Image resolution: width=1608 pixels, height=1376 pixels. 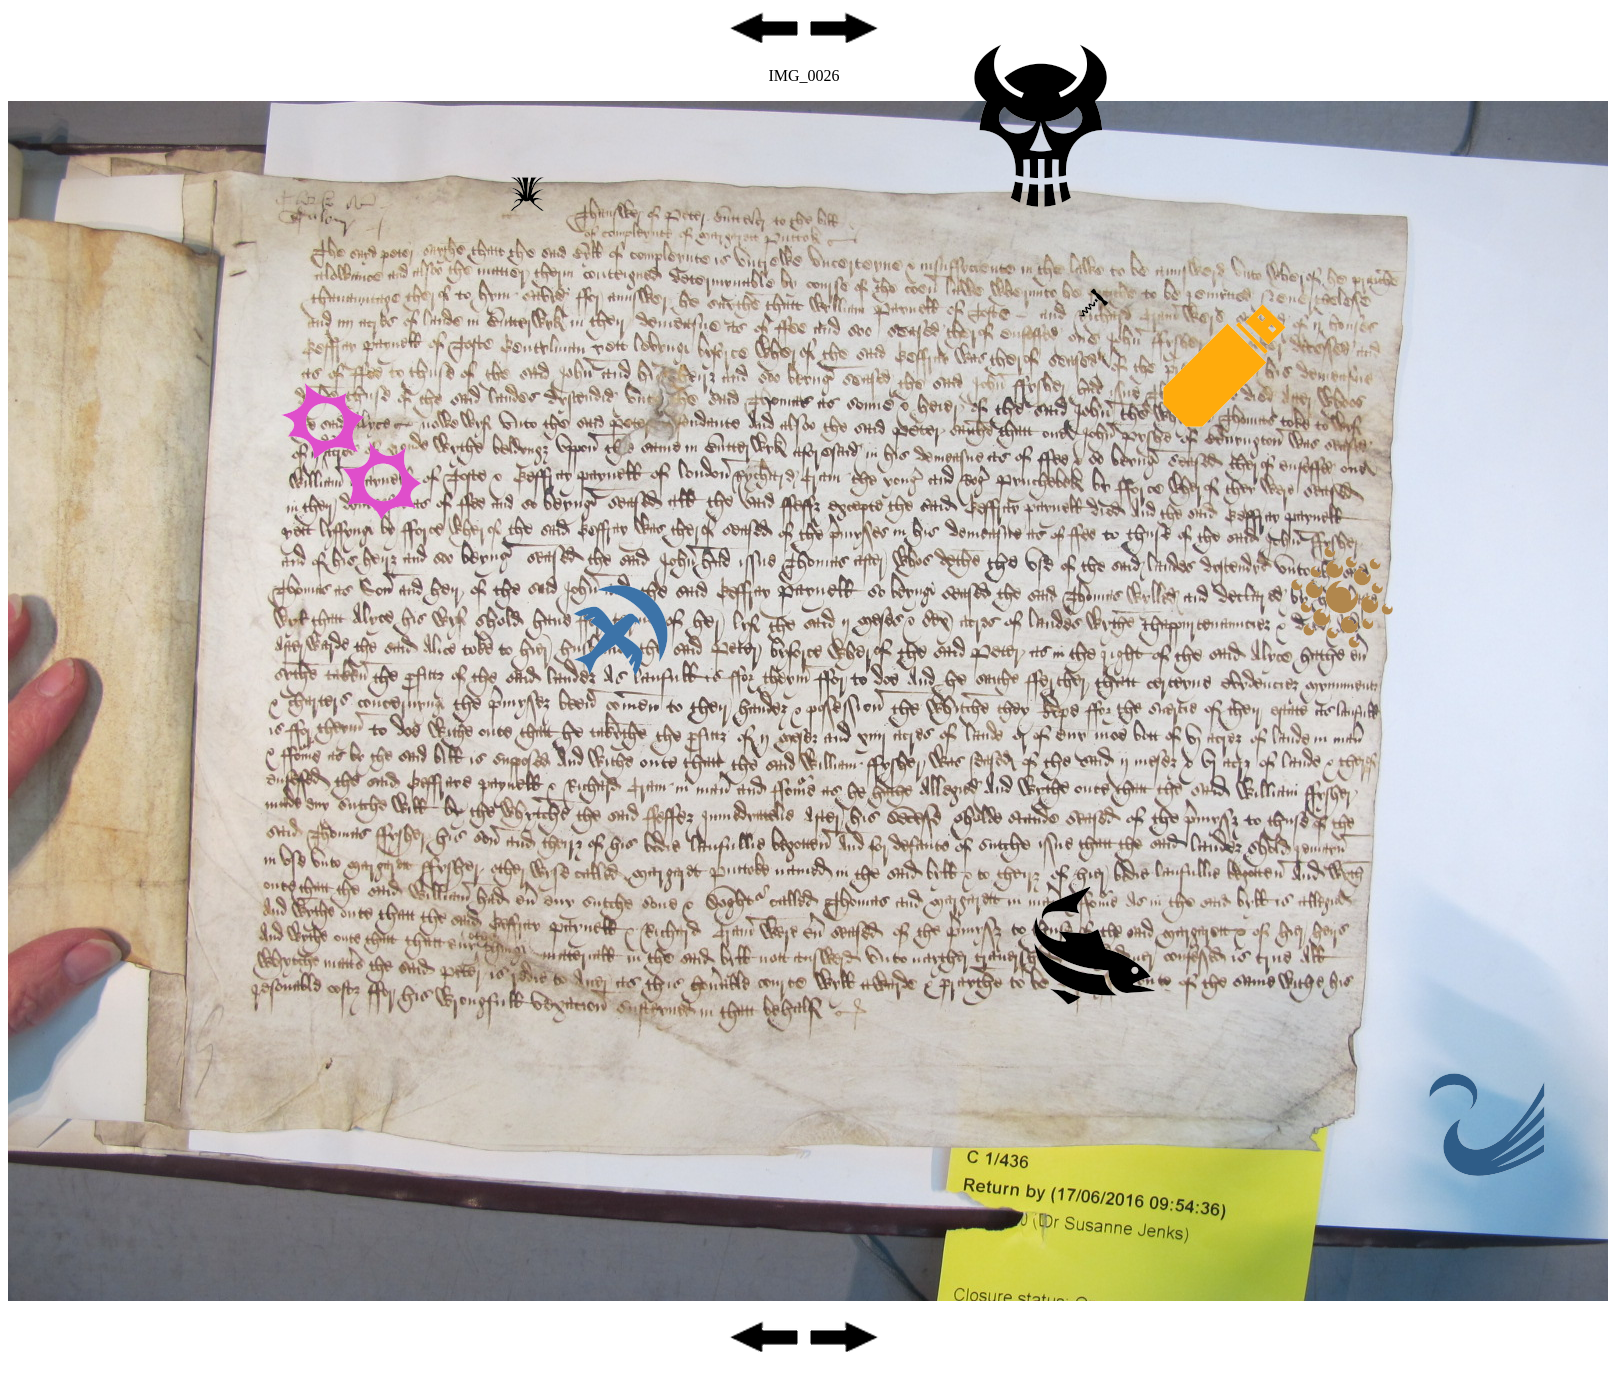 I want to click on indicates damage or hit points in a game, so click(x=350, y=452).